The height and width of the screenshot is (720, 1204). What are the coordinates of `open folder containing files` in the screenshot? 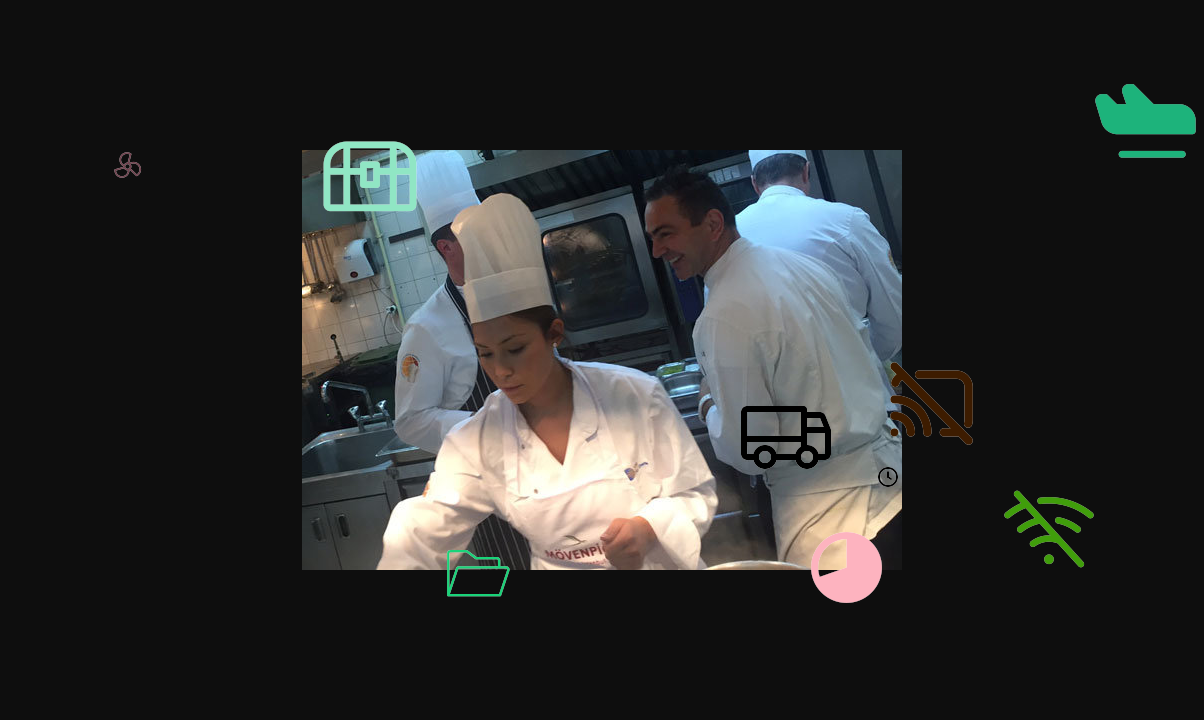 It's located at (476, 572).